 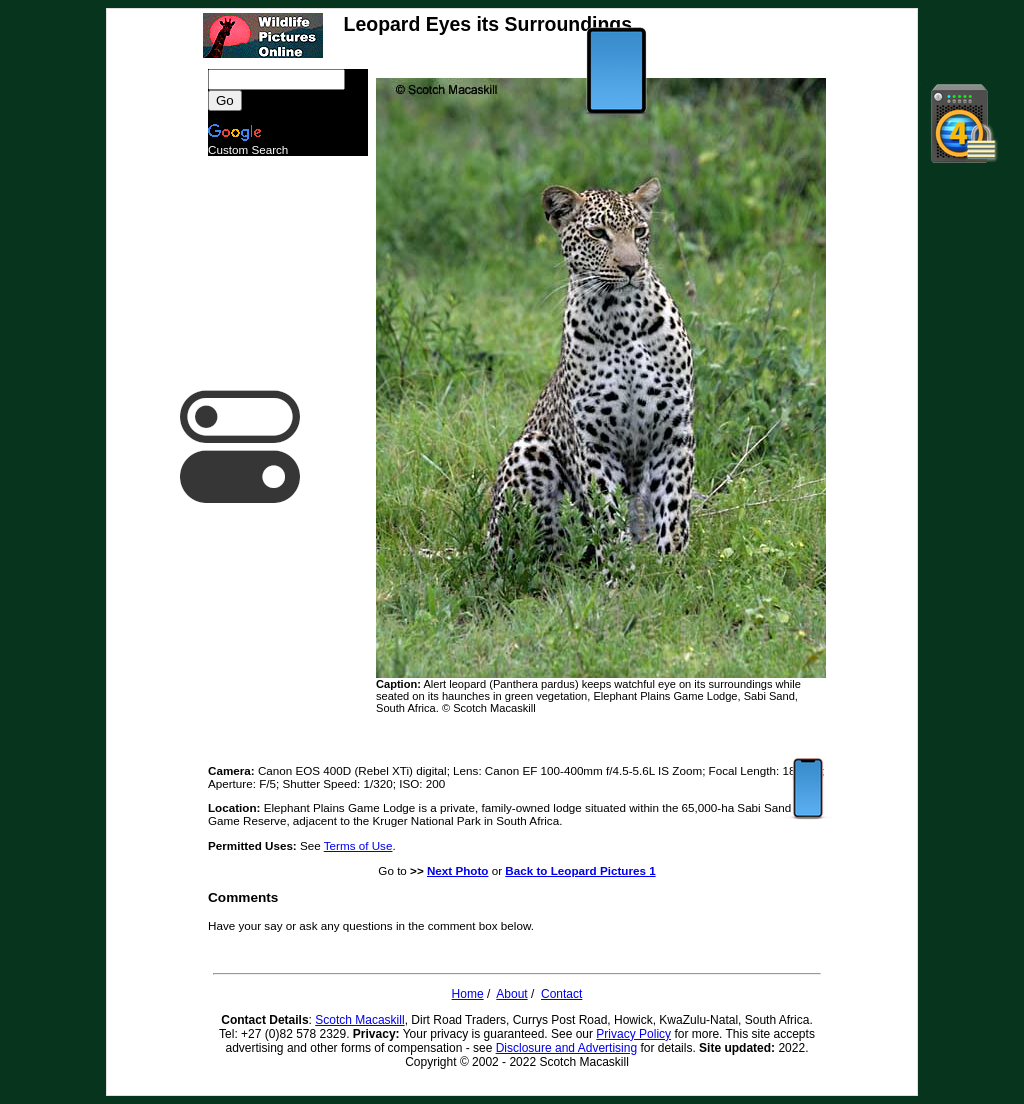 What do you see at coordinates (240, 443) in the screenshot?
I see `access system tweaks and customization settings` at bounding box center [240, 443].